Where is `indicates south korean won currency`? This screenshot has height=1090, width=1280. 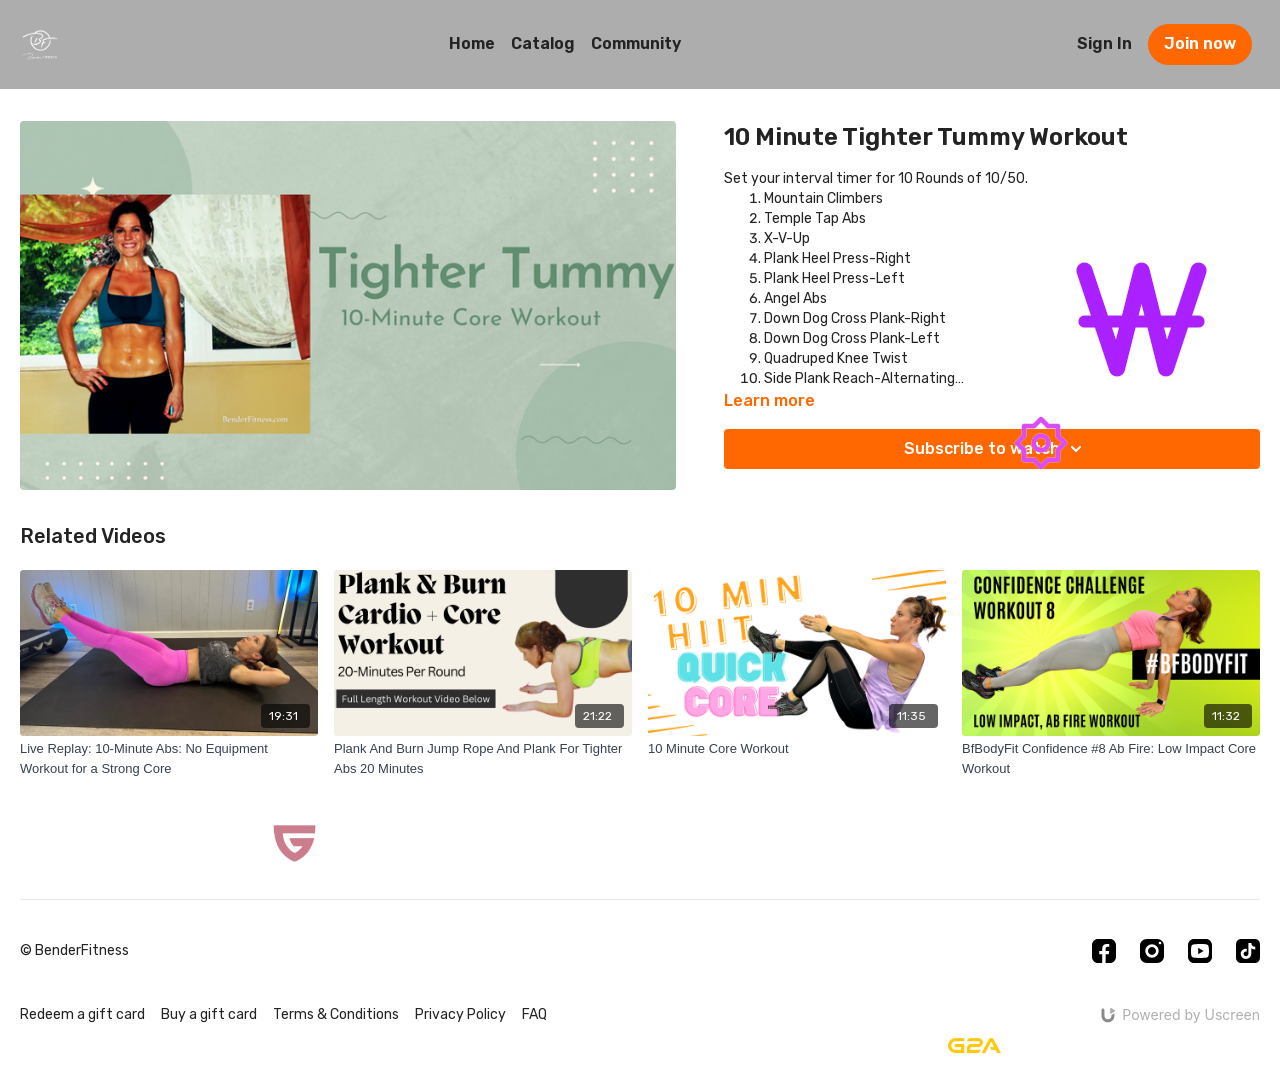 indicates south korean won currency is located at coordinates (1141, 319).